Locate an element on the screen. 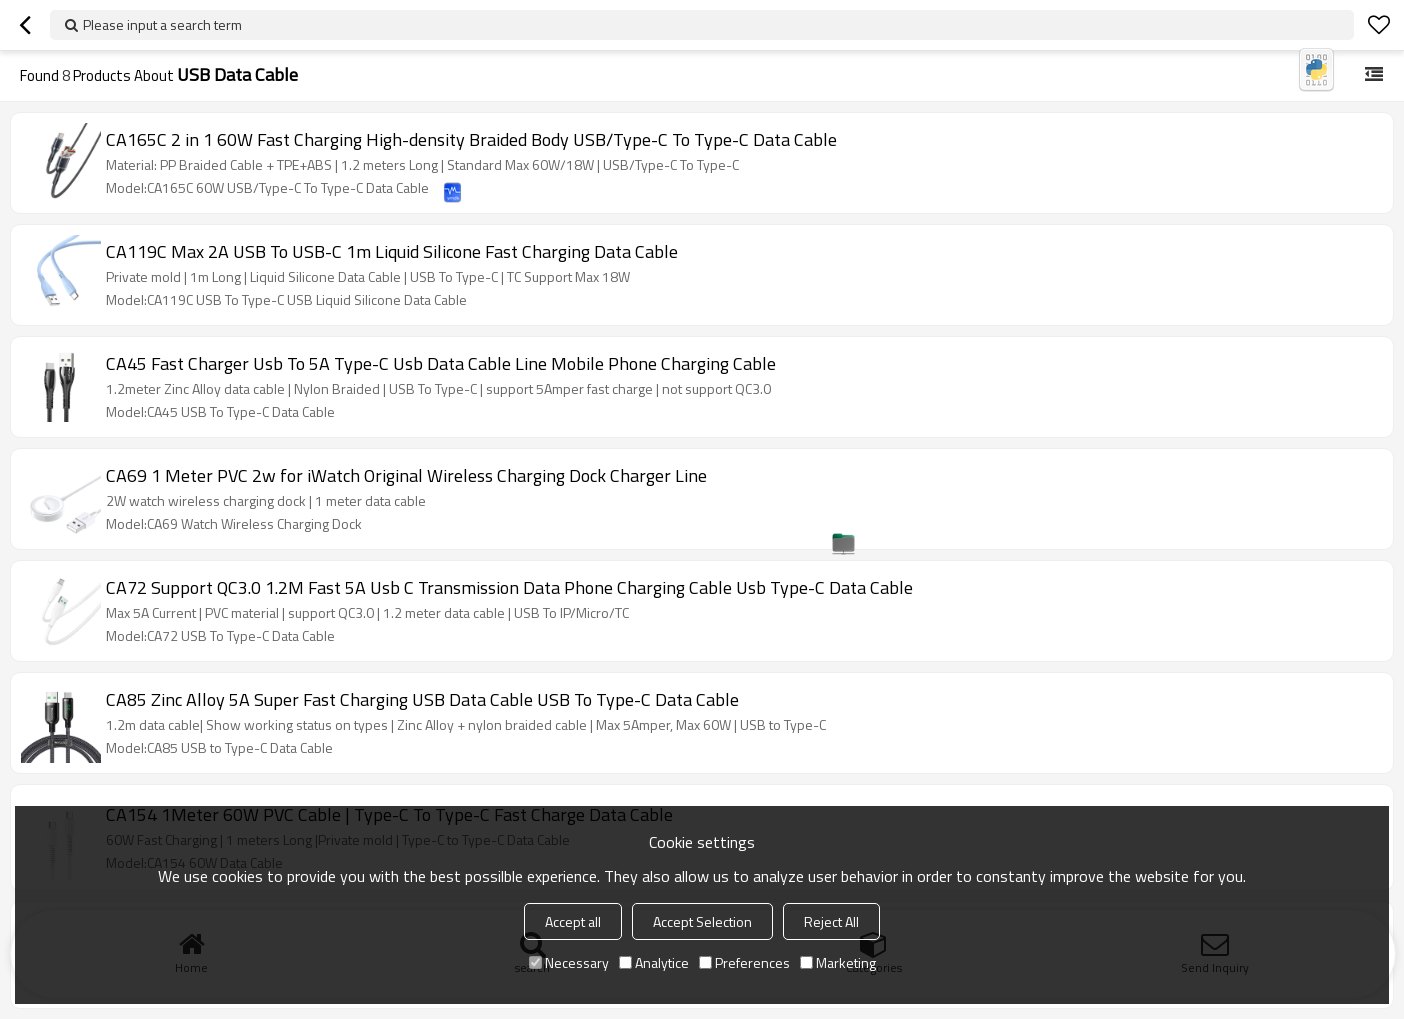  access a network or remote folder is located at coordinates (843, 543).